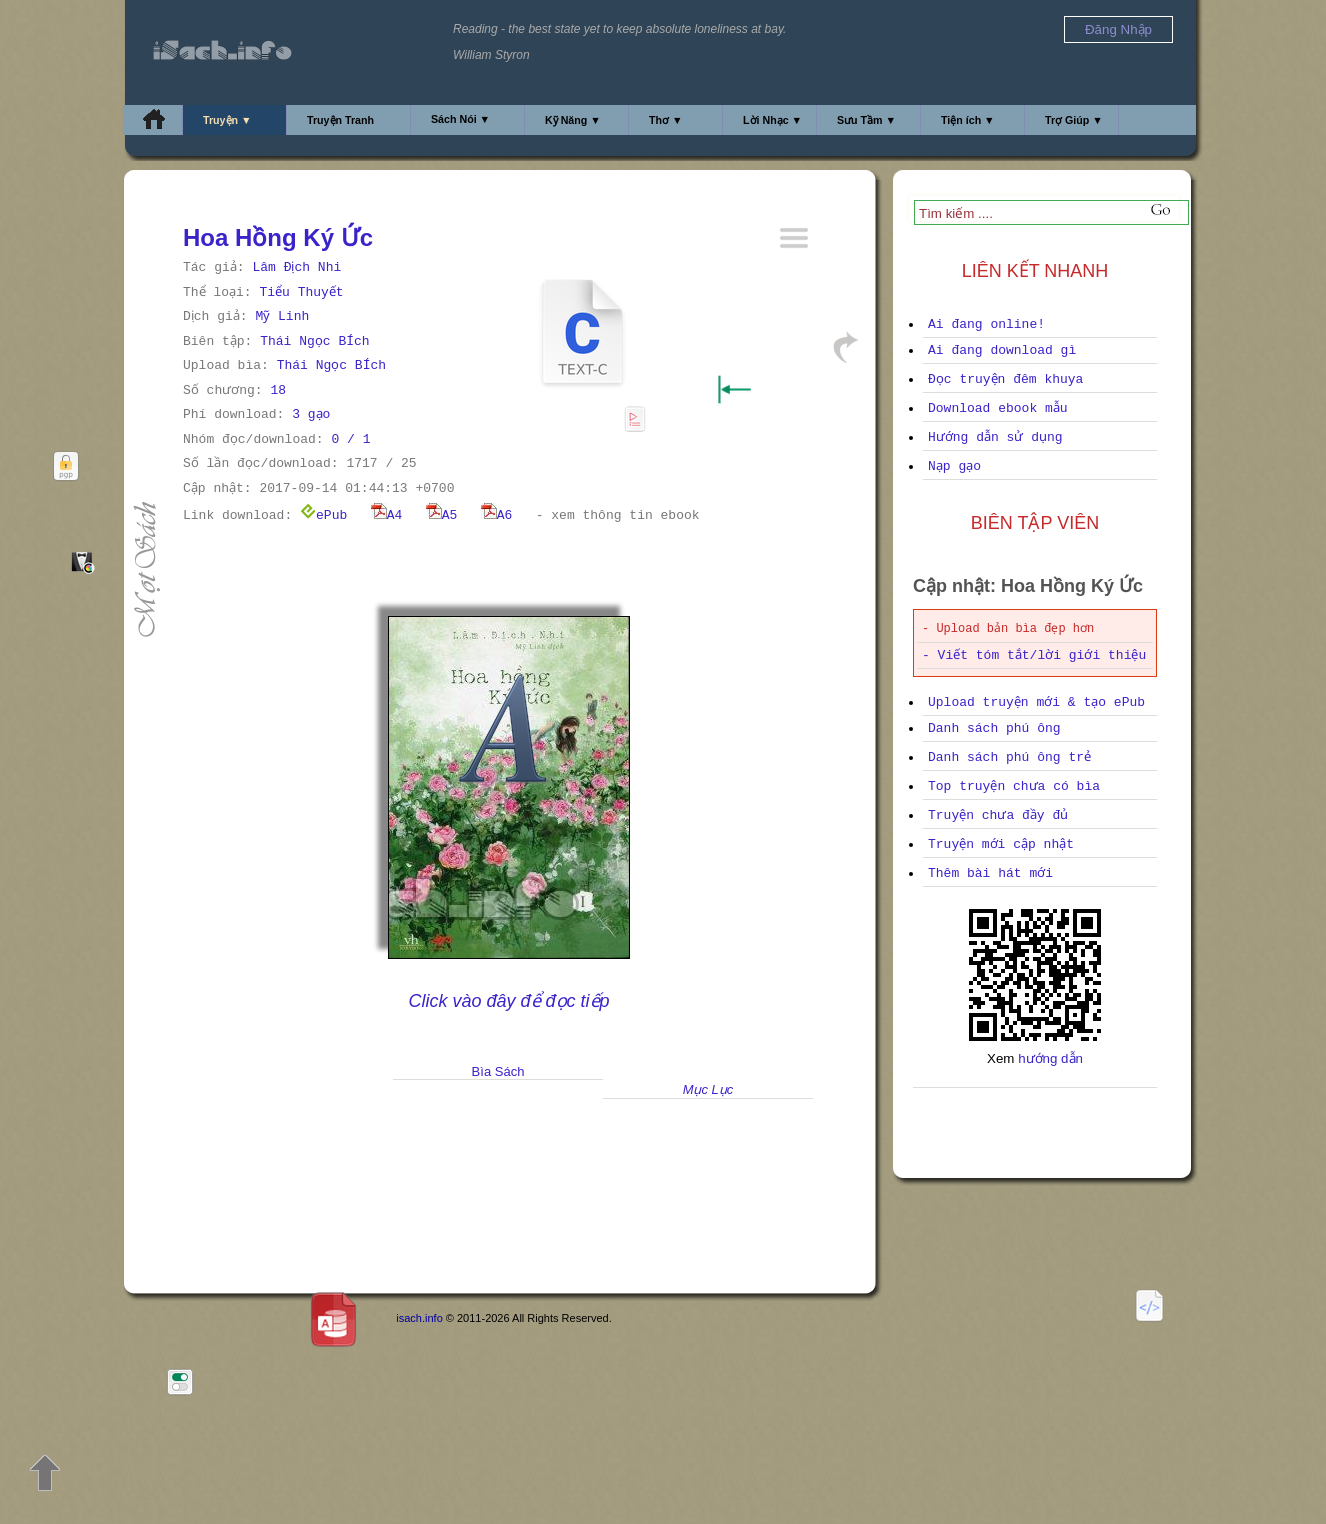 The image size is (1326, 1524). What do you see at coordinates (180, 1382) in the screenshot?
I see `open system tweaks or settings customization` at bounding box center [180, 1382].